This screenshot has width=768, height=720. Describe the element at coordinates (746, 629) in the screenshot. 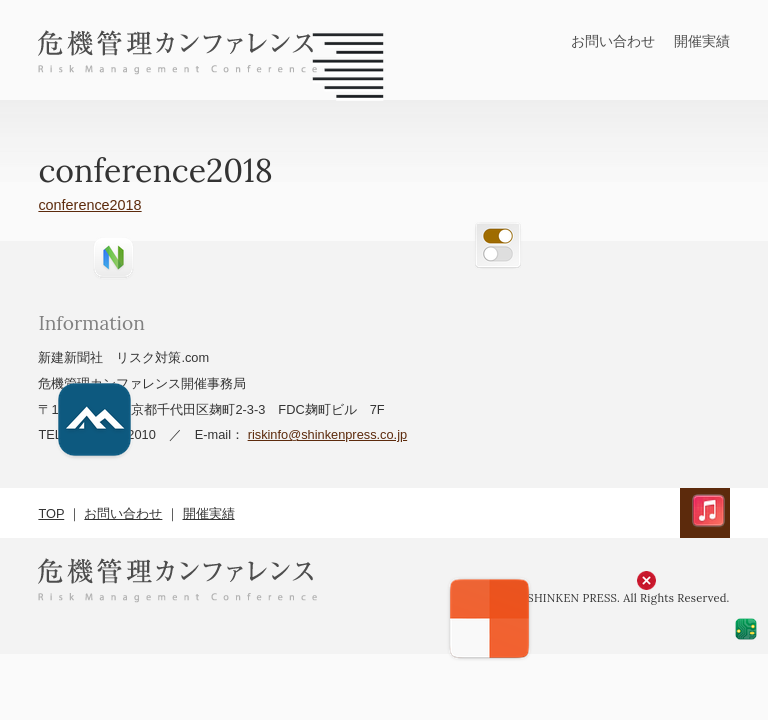

I see `open pcbnew circuit board design application` at that location.